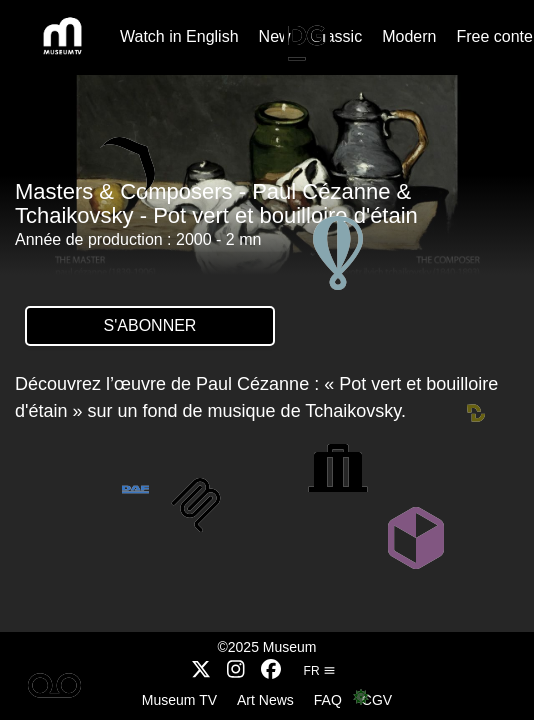 The image size is (534, 720). Describe the element at coordinates (476, 413) in the screenshot. I see `open Decap CMS dashboard` at that location.